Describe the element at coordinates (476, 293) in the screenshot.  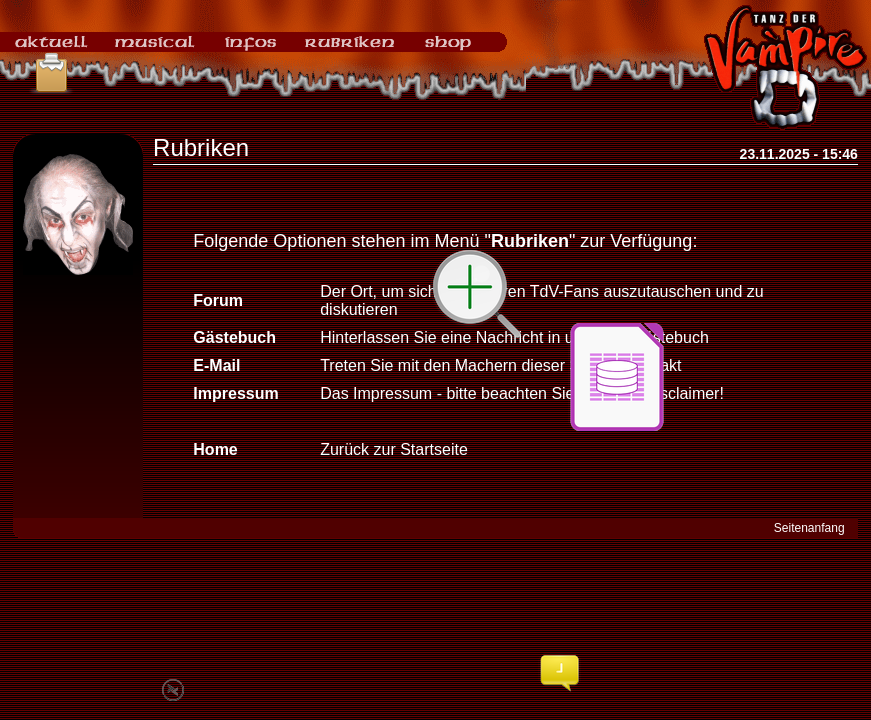
I see `zoom to fit content within the visible area` at that location.